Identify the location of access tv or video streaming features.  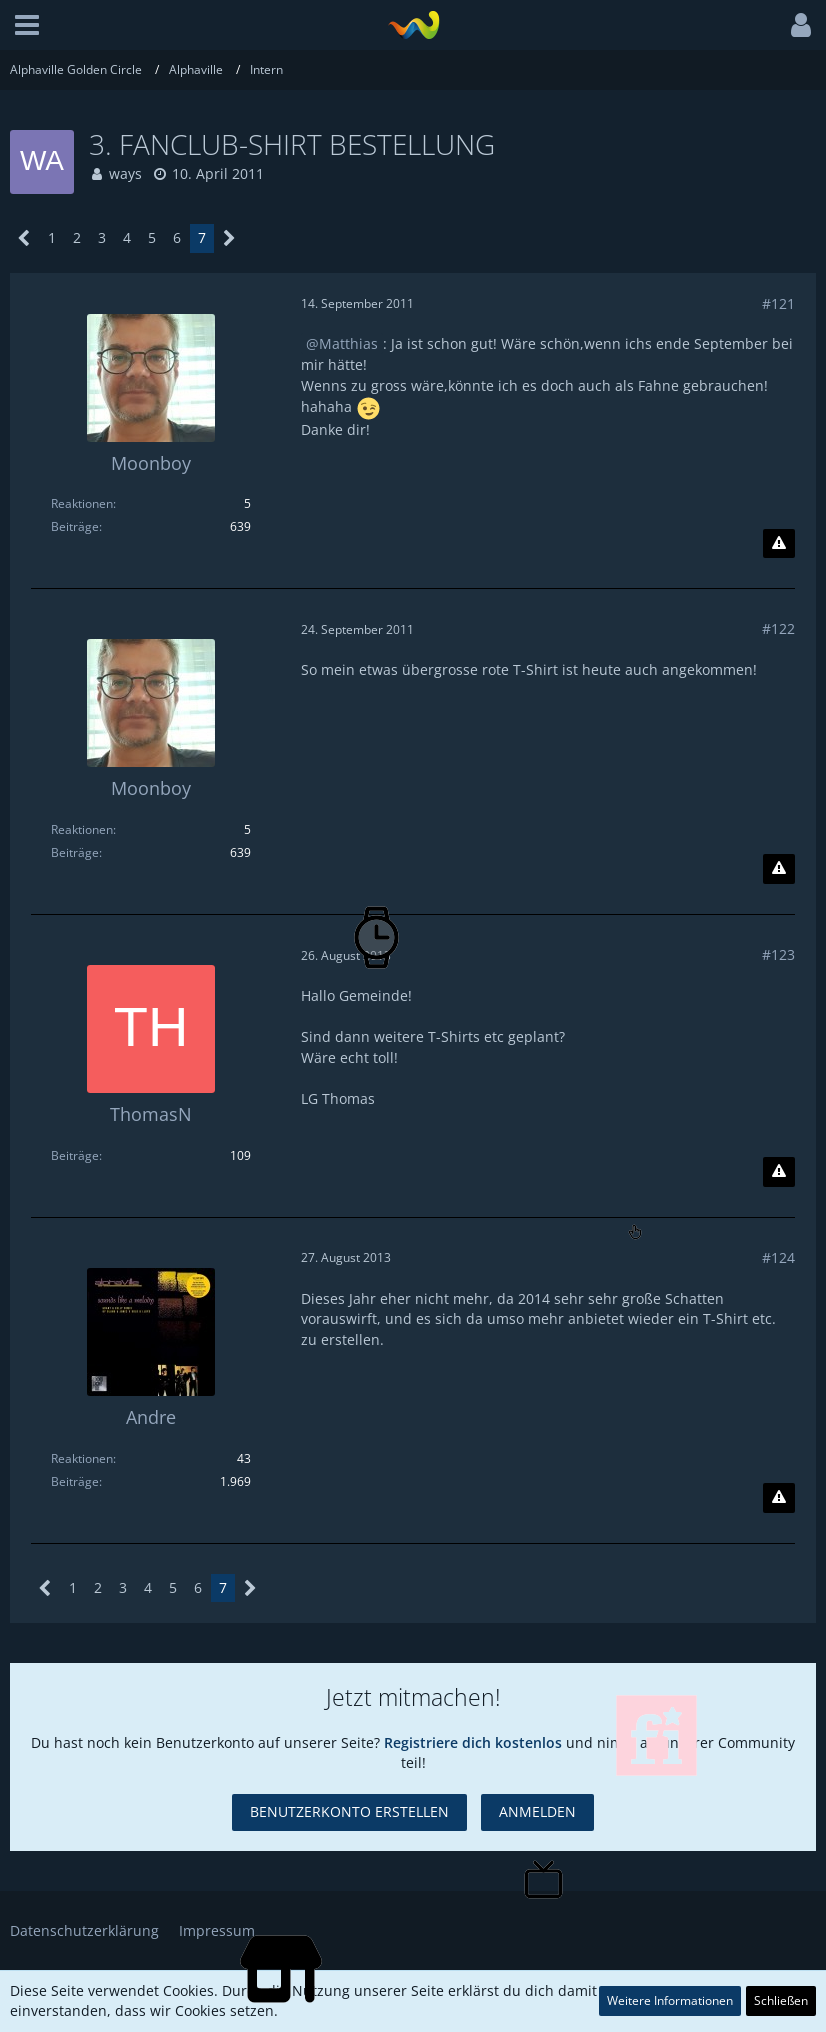
(543, 1879).